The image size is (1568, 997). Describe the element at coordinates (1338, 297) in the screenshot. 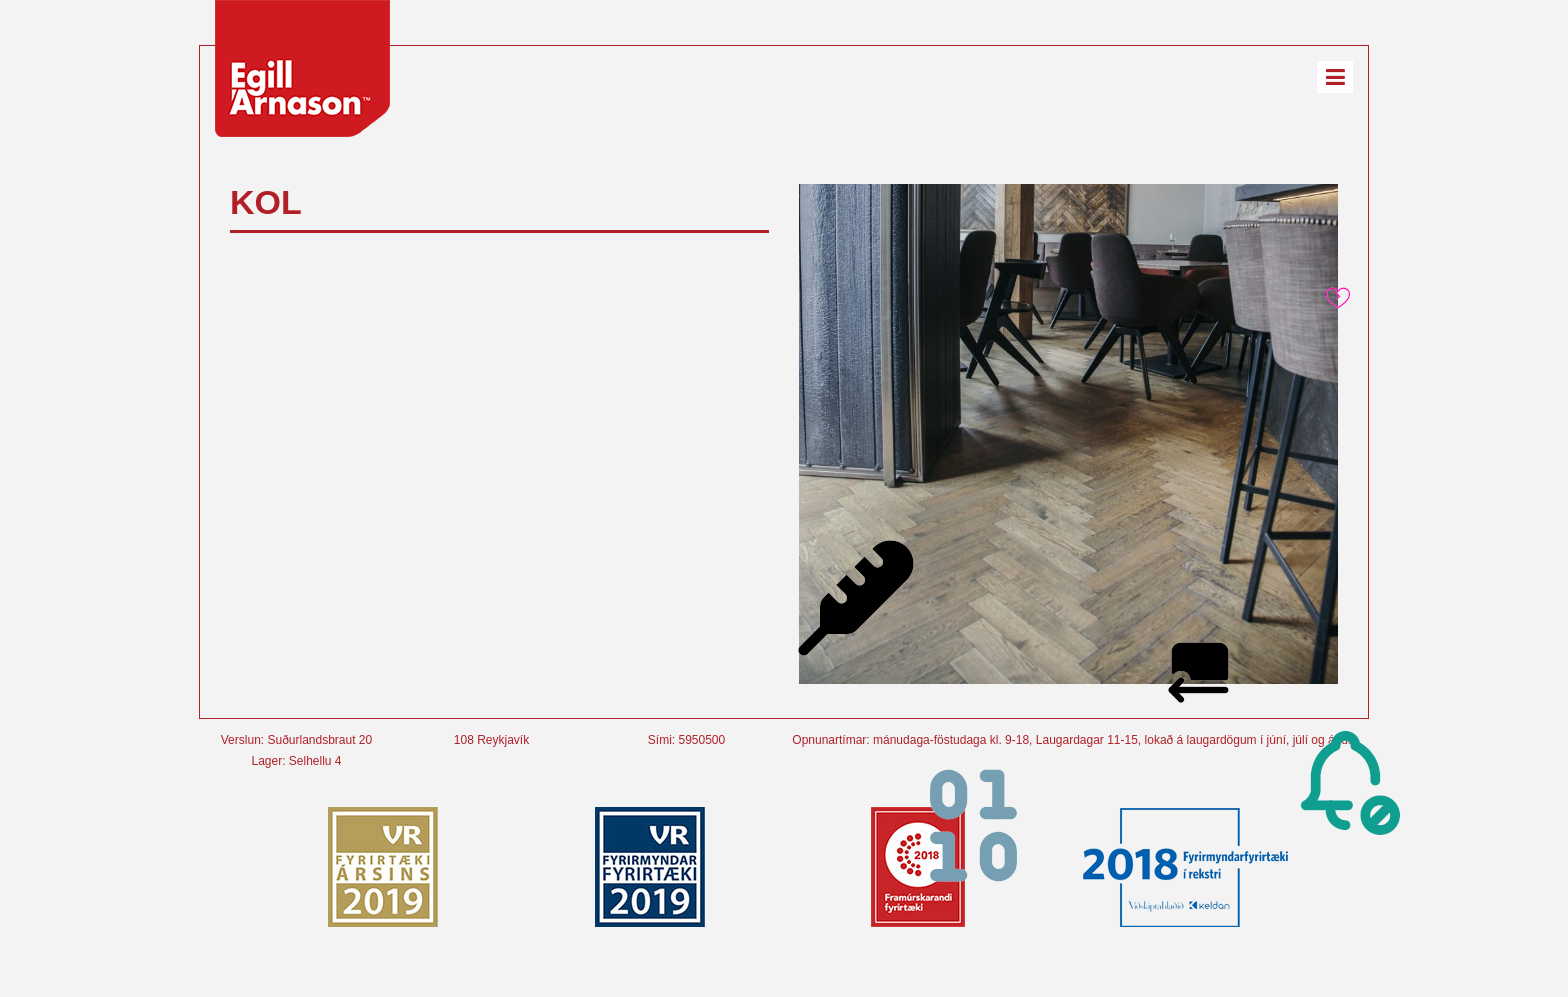

I see `remove from favorites` at that location.